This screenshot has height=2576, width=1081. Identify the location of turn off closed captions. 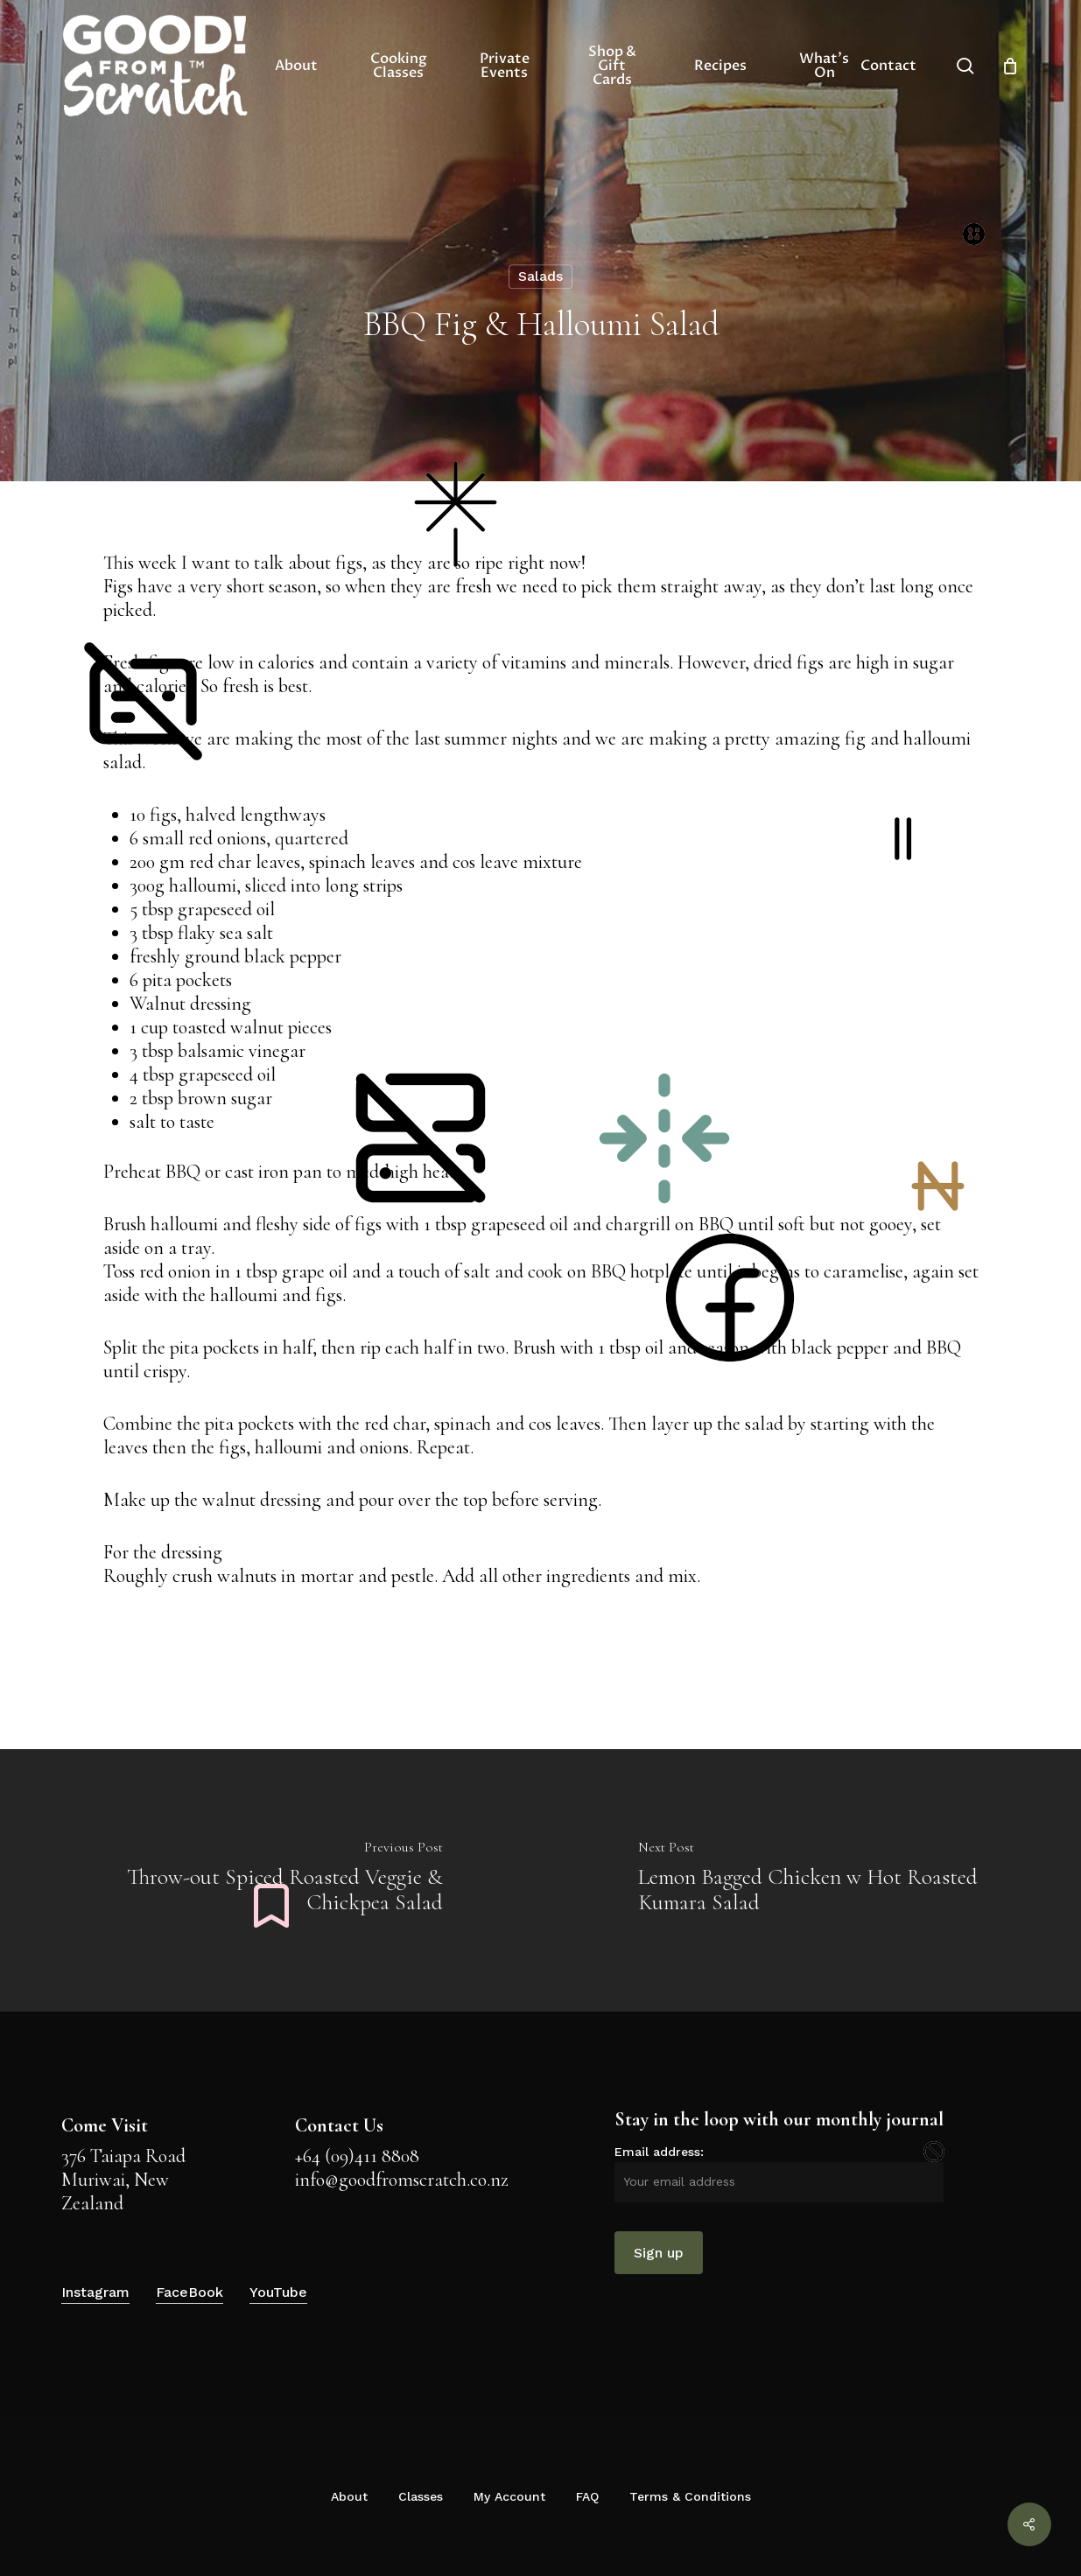
(143, 701).